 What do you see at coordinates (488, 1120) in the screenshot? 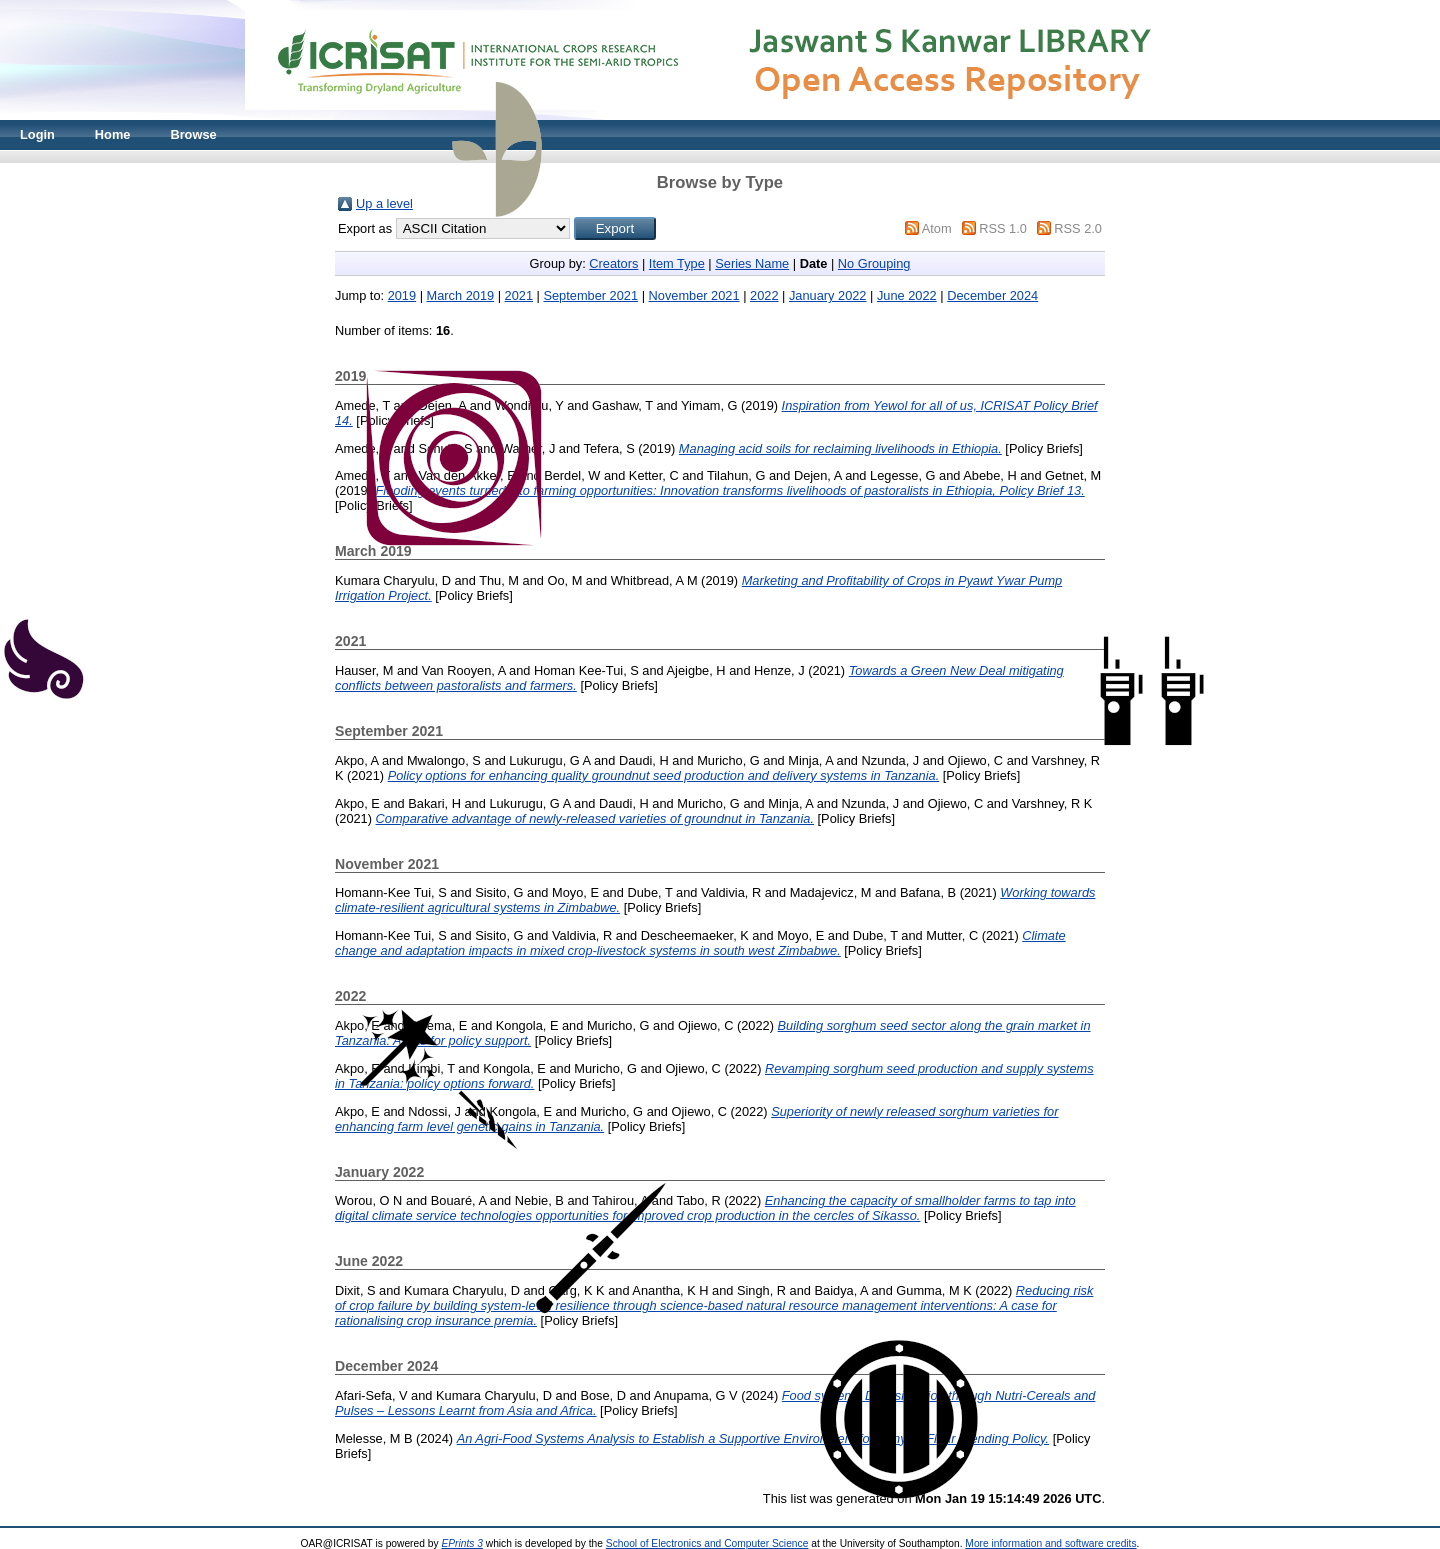
I see `indicates a coiled nail or screw fastener item` at bounding box center [488, 1120].